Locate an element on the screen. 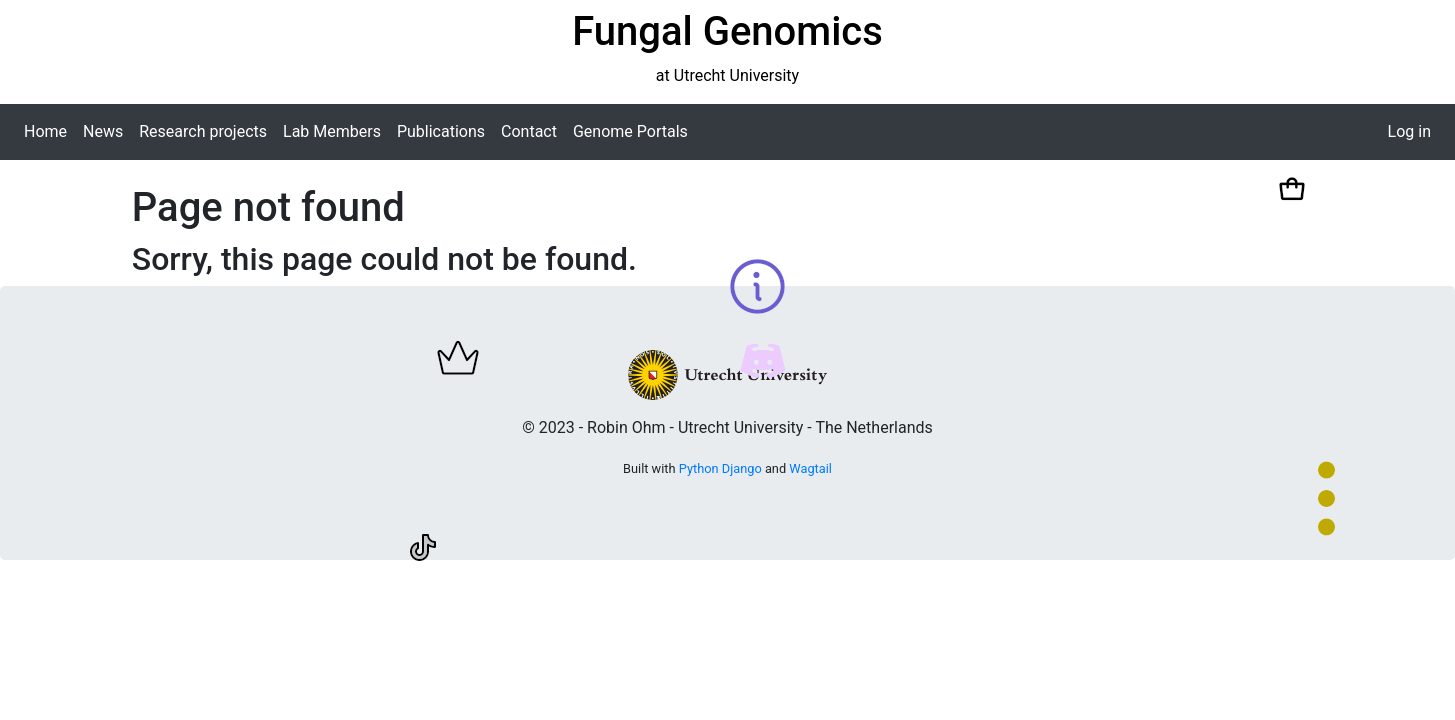 The height and width of the screenshot is (720, 1455). view more information or details is located at coordinates (757, 286).